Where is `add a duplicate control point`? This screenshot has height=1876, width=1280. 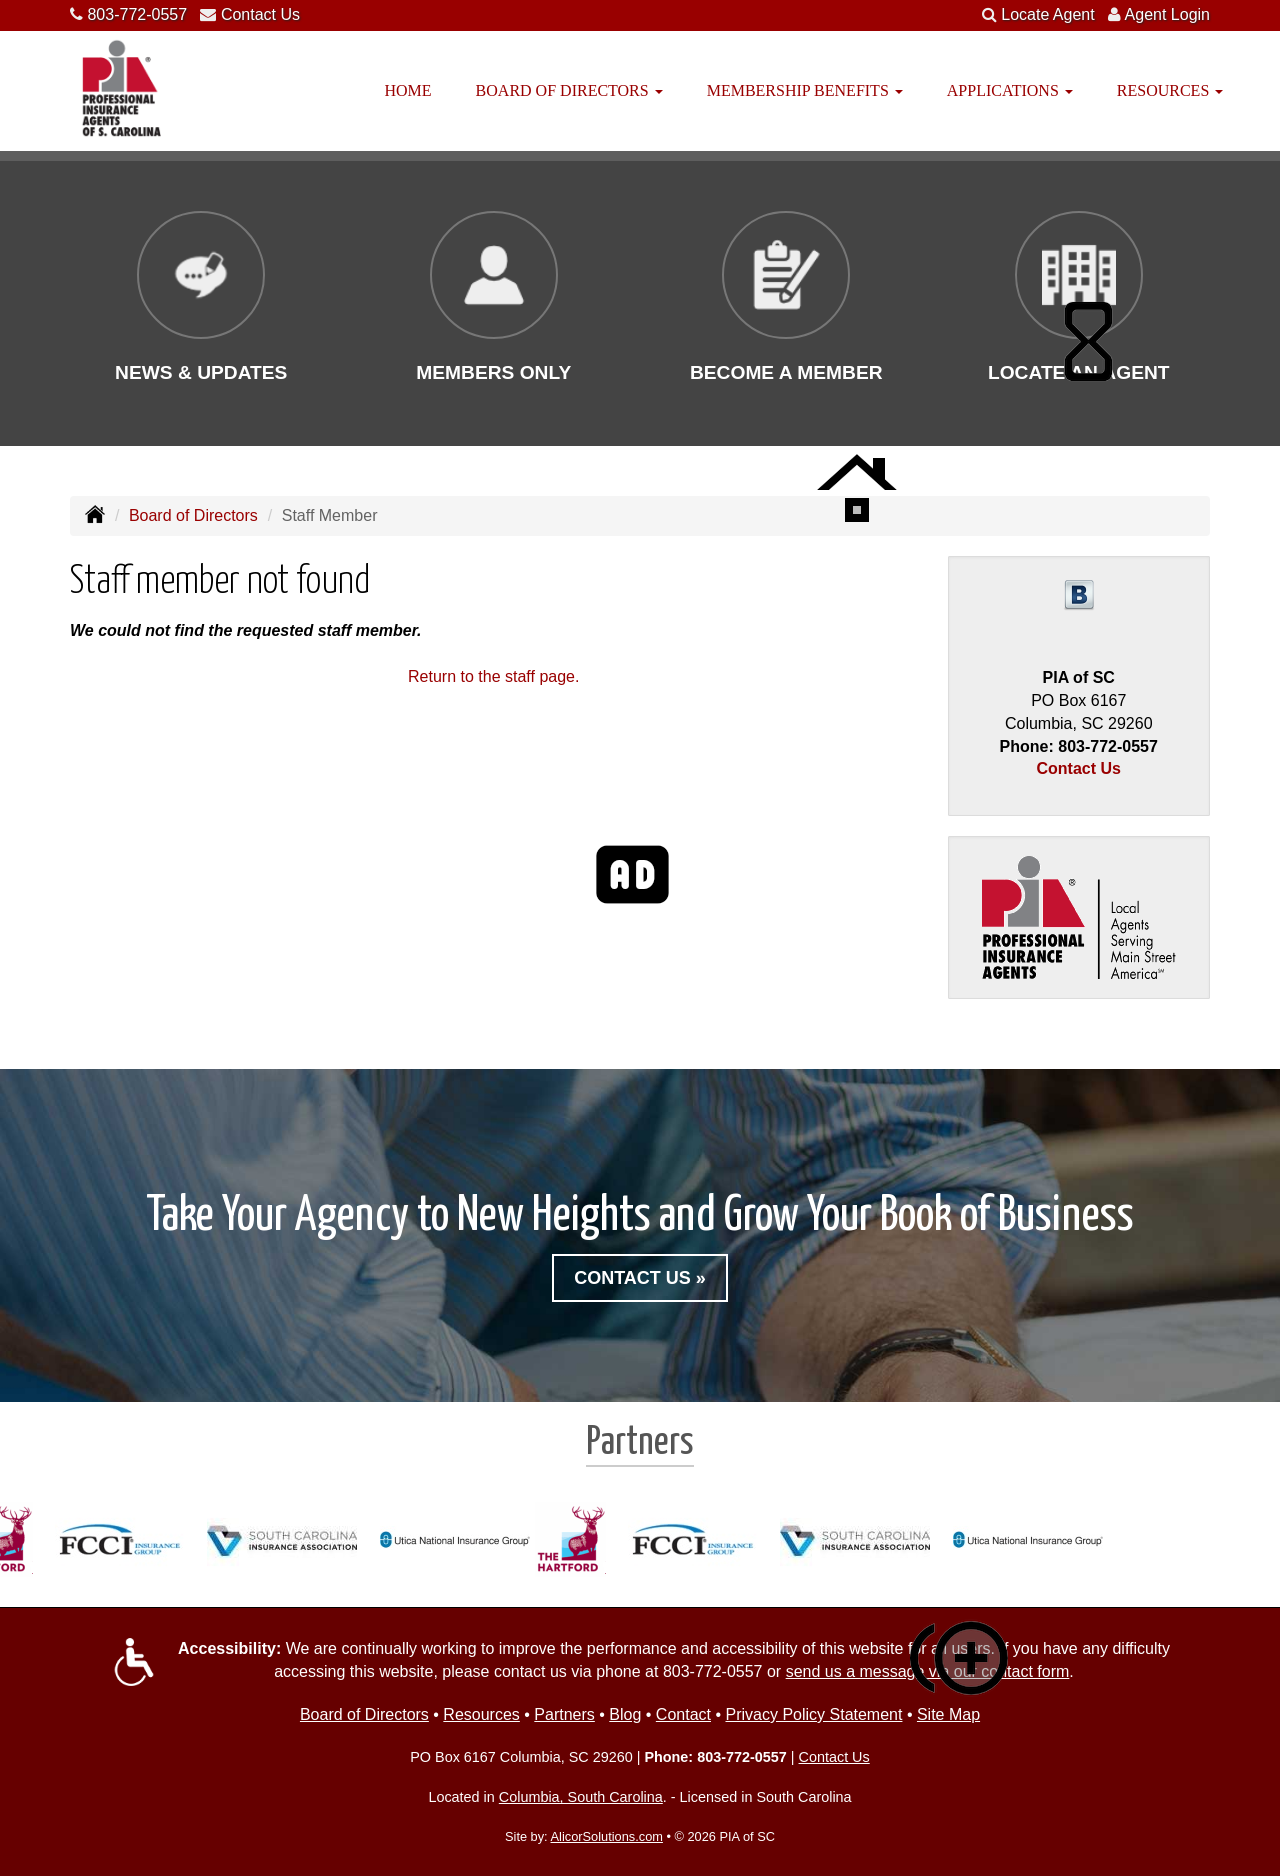
add a duplicate control point is located at coordinates (959, 1658).